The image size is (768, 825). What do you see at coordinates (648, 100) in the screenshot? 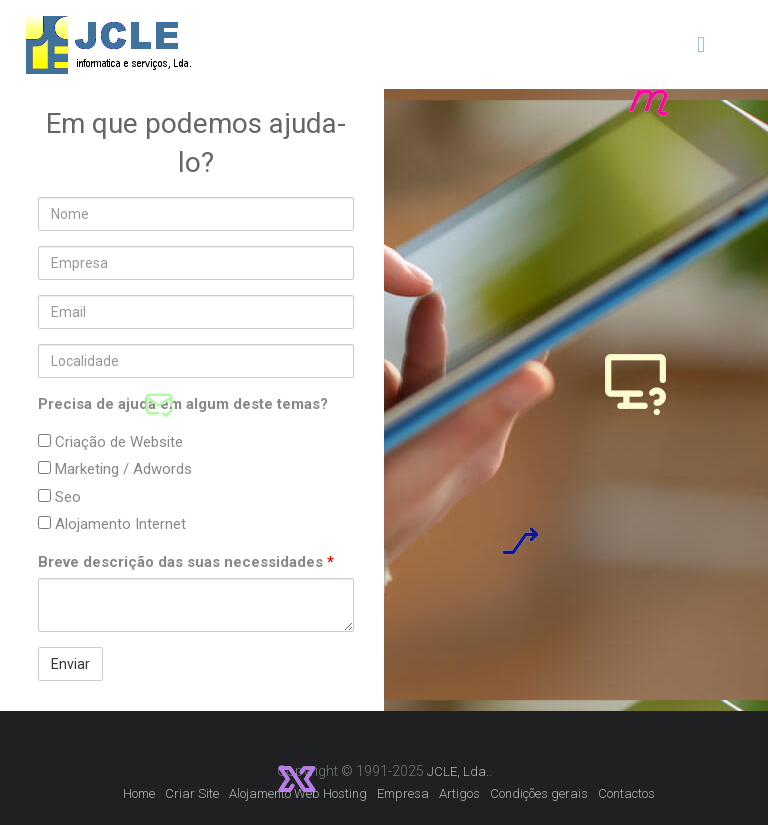
I see `open the Meetup app` at bounding box center [648, 100].